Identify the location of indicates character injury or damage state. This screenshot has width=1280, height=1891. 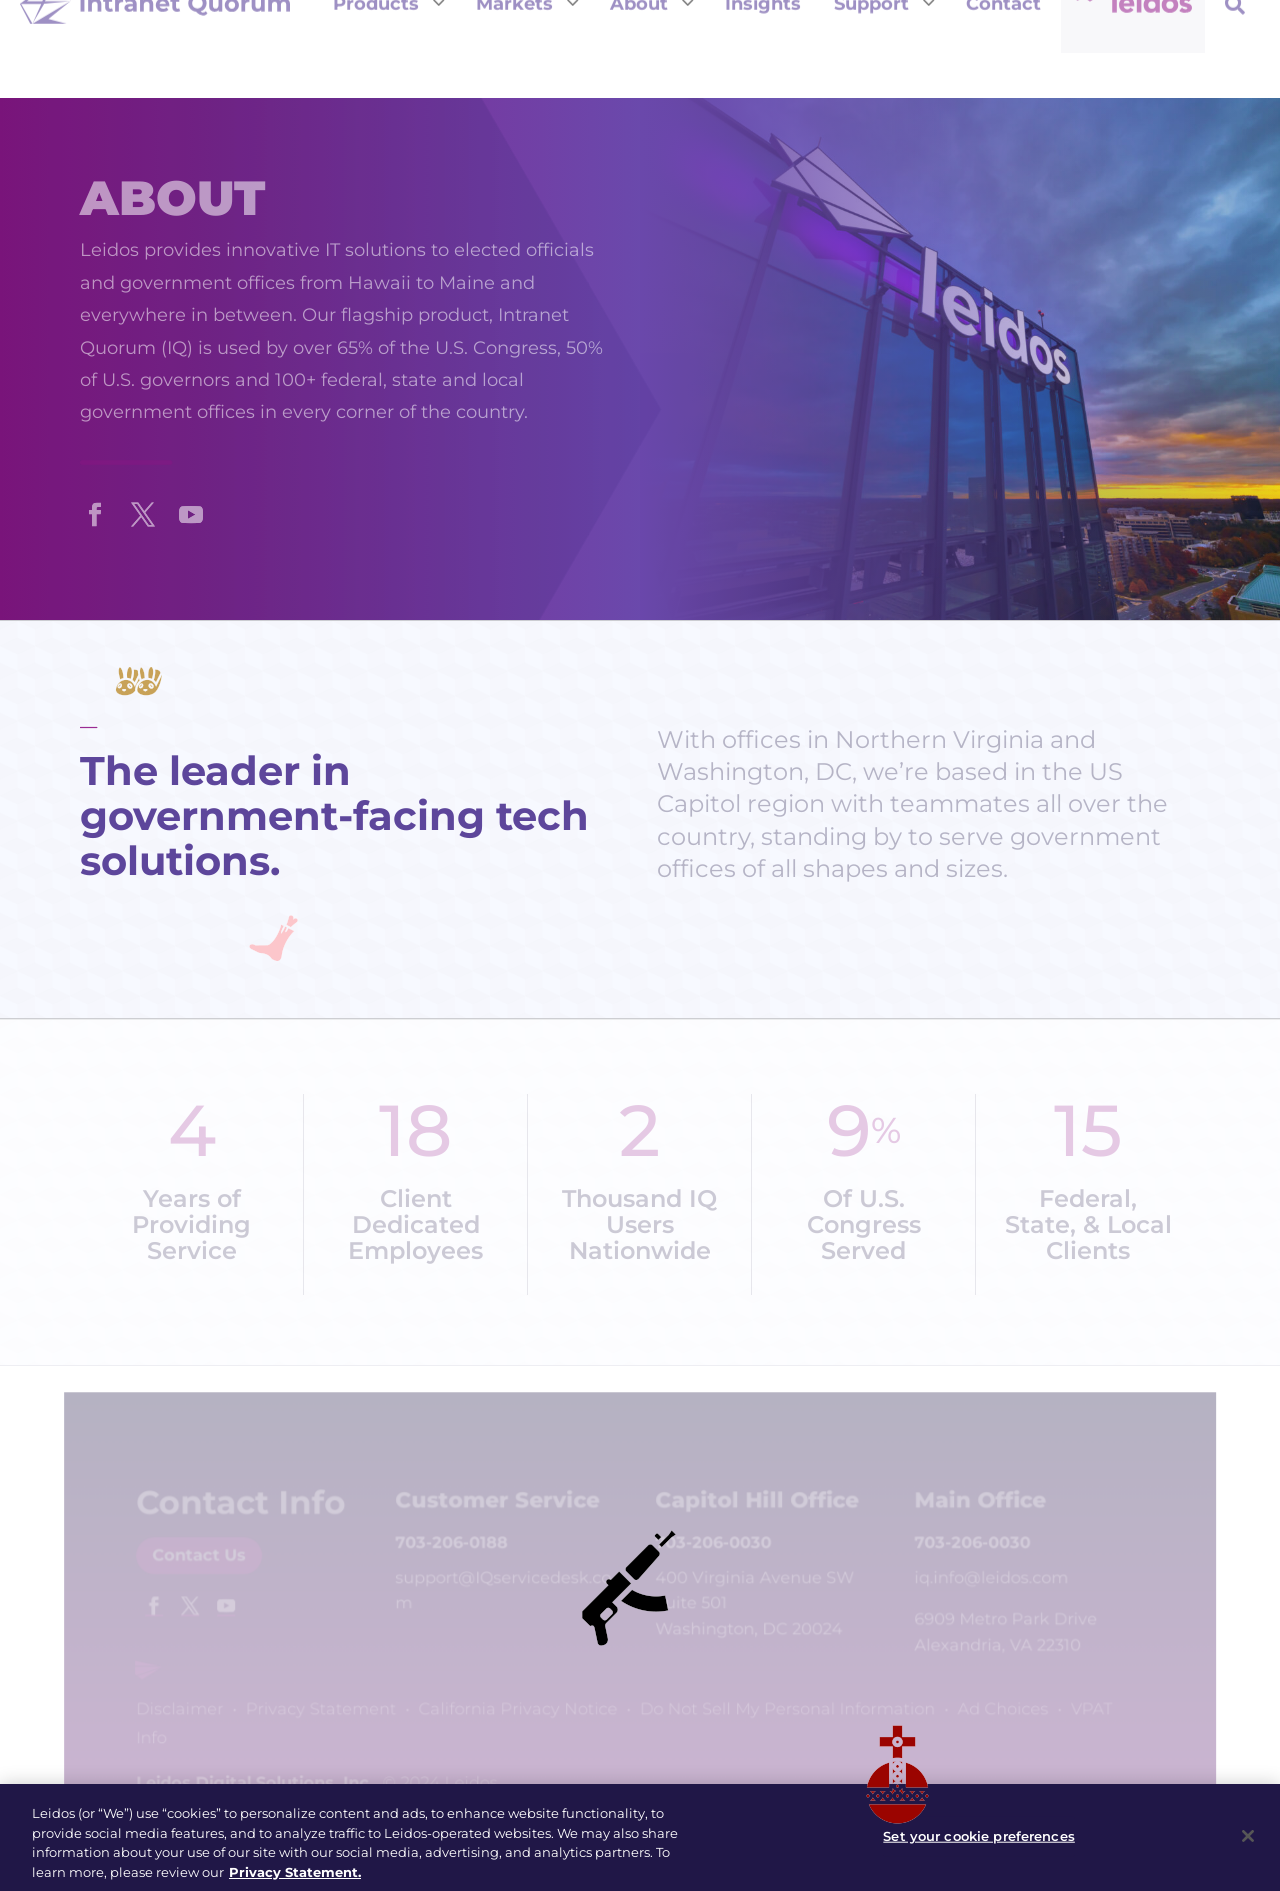
(274, 937).